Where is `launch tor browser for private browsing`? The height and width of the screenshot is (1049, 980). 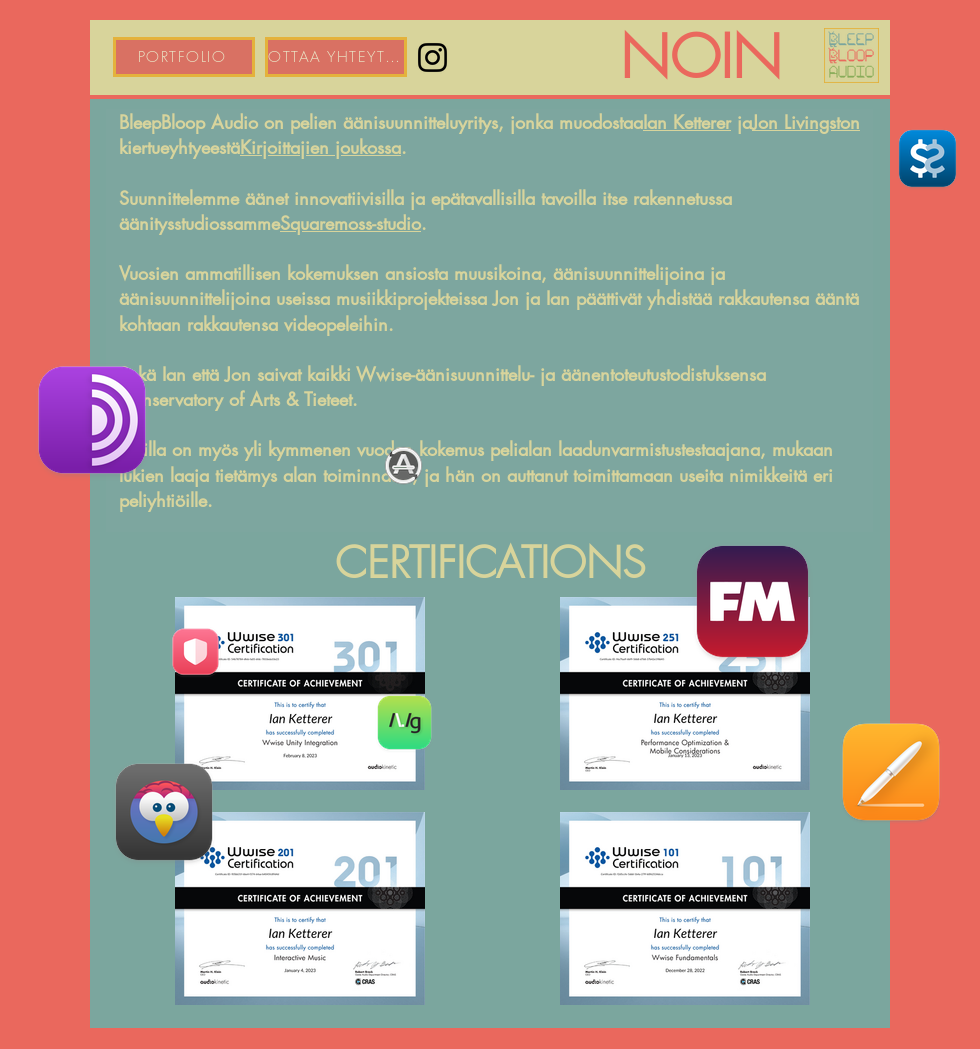 launch tor browser for private browsing is located at coordinates (92, 420).